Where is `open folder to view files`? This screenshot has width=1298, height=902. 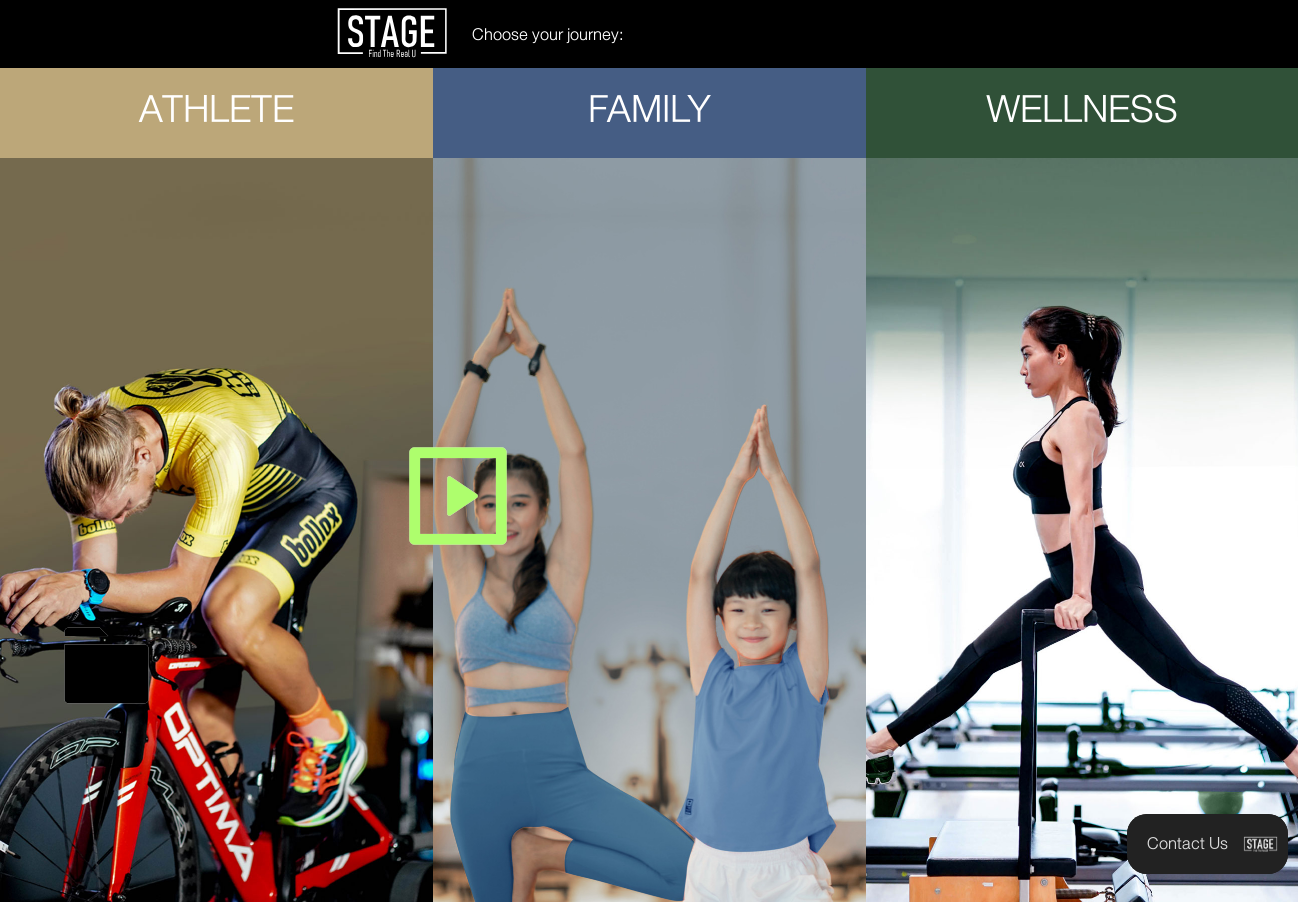
open folder to view files is located at coordinates (106, 665).